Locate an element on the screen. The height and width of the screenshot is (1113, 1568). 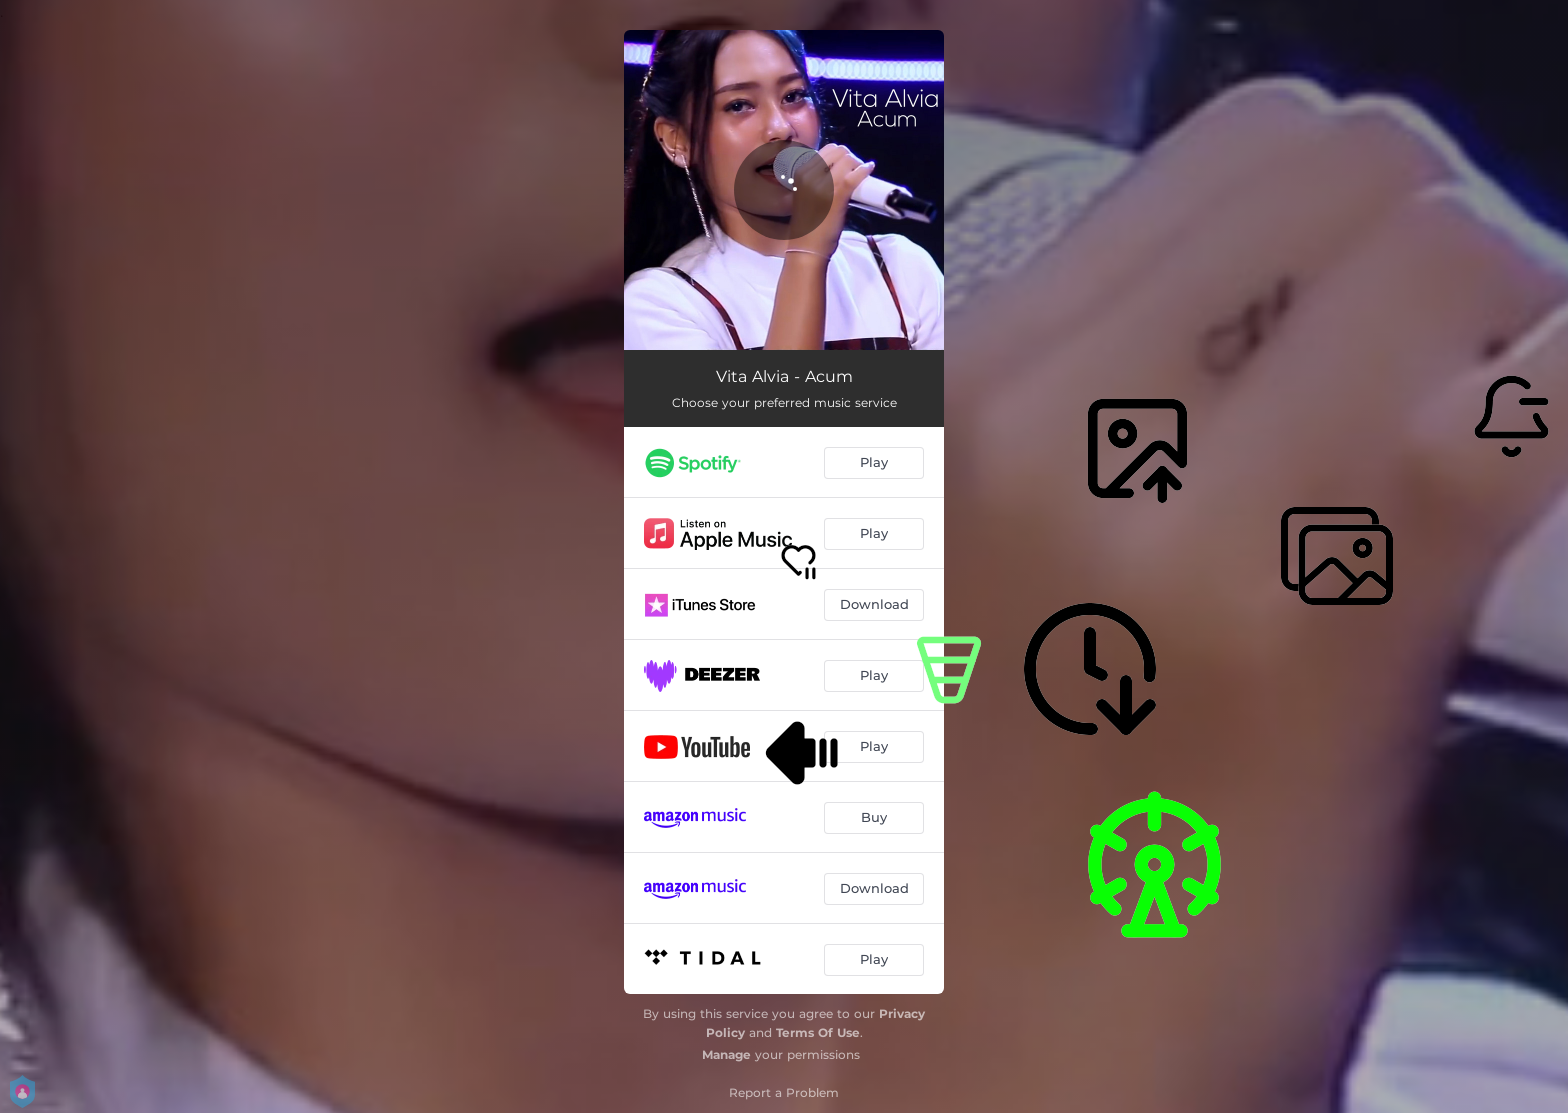
view amusement park or carnival attractions is located at coordinates (1154, 864).